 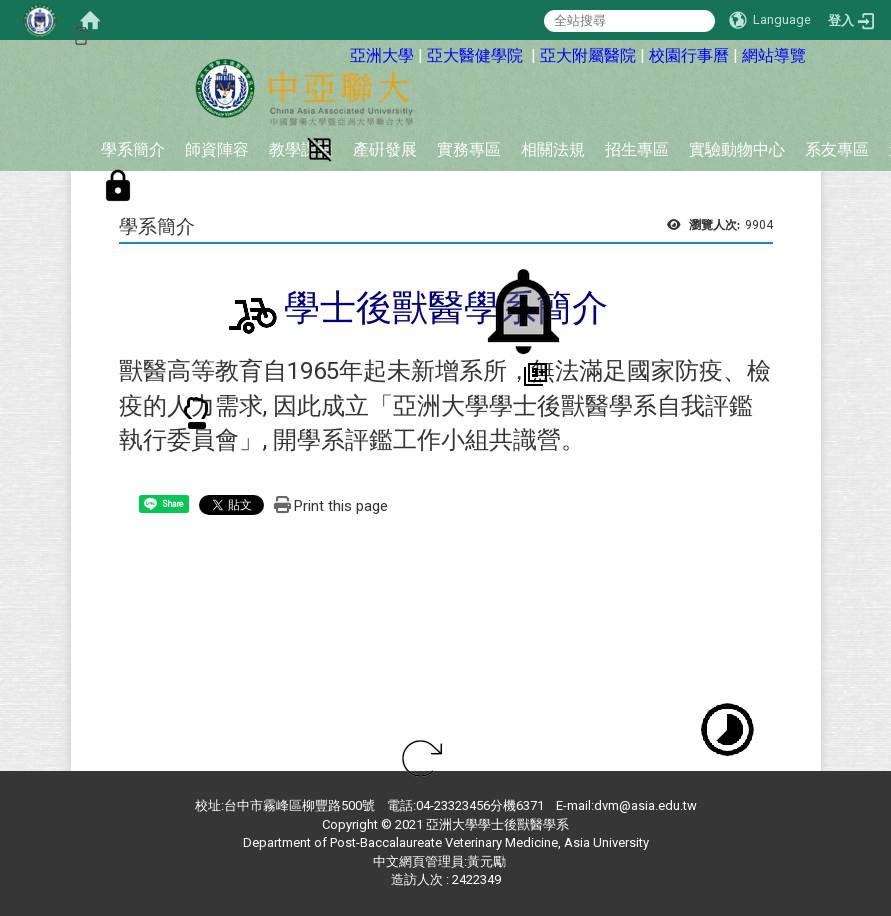 I want to click on disable grid view, so click(x=320, y=149).